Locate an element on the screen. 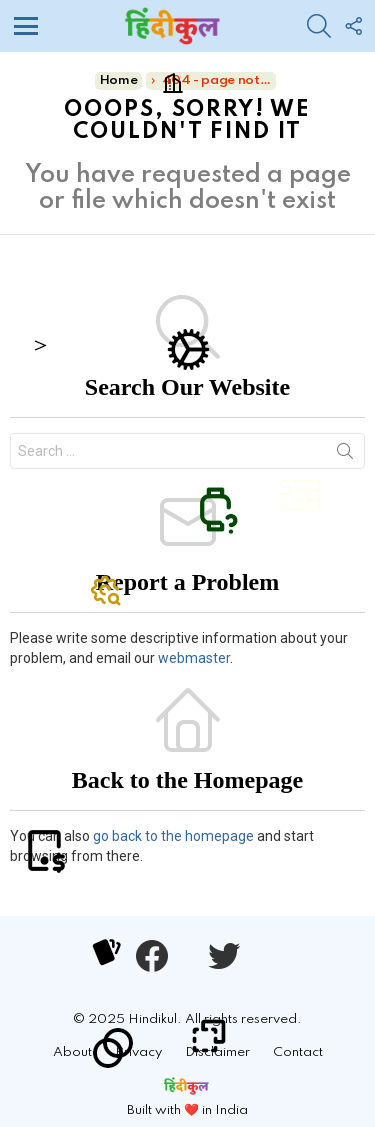 This screenshot has width=375, height=1127. access settings is located at coordinates (188, 349).